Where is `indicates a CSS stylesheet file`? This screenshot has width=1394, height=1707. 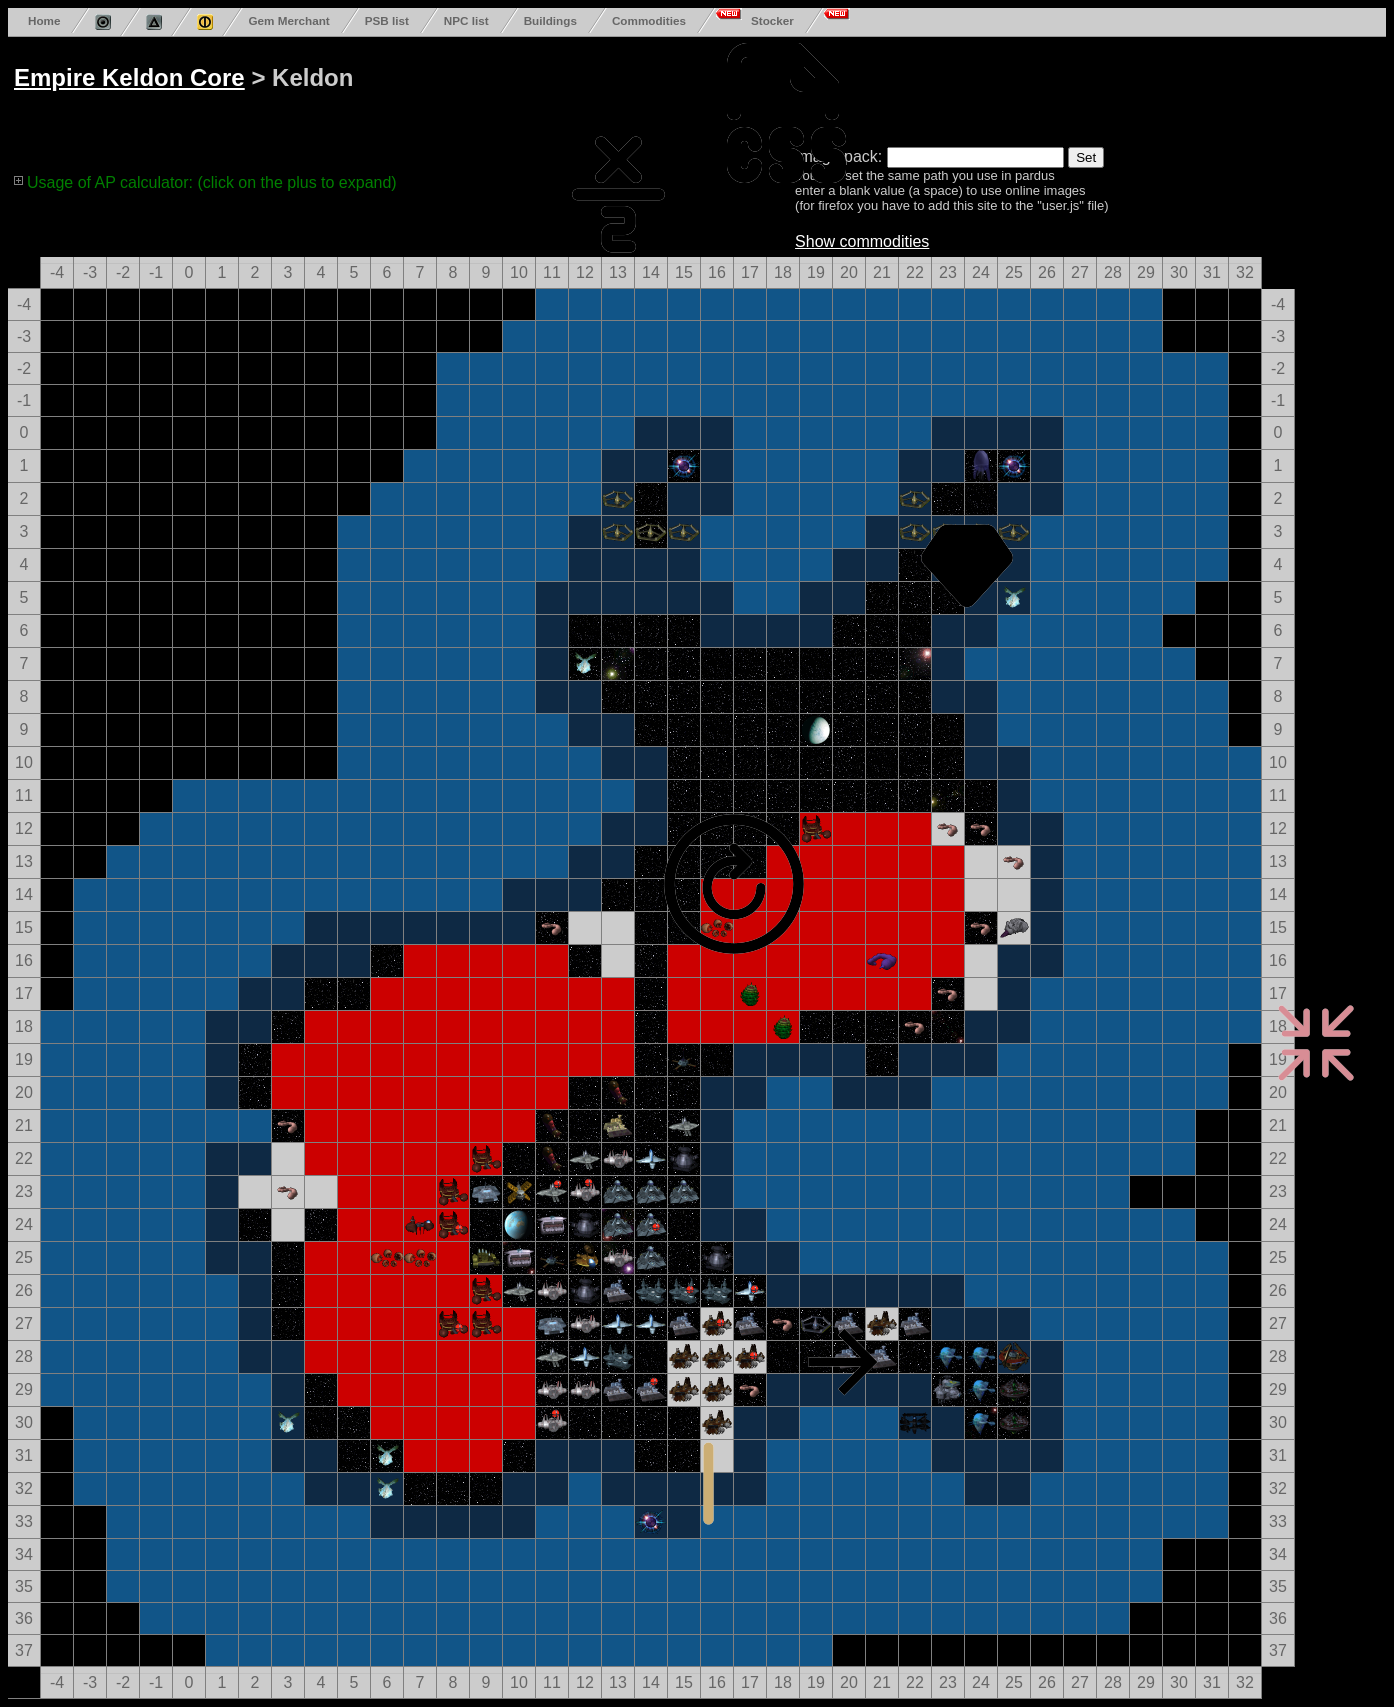 indicates a CSS stylesheet file is located at coordinates (783, 113).